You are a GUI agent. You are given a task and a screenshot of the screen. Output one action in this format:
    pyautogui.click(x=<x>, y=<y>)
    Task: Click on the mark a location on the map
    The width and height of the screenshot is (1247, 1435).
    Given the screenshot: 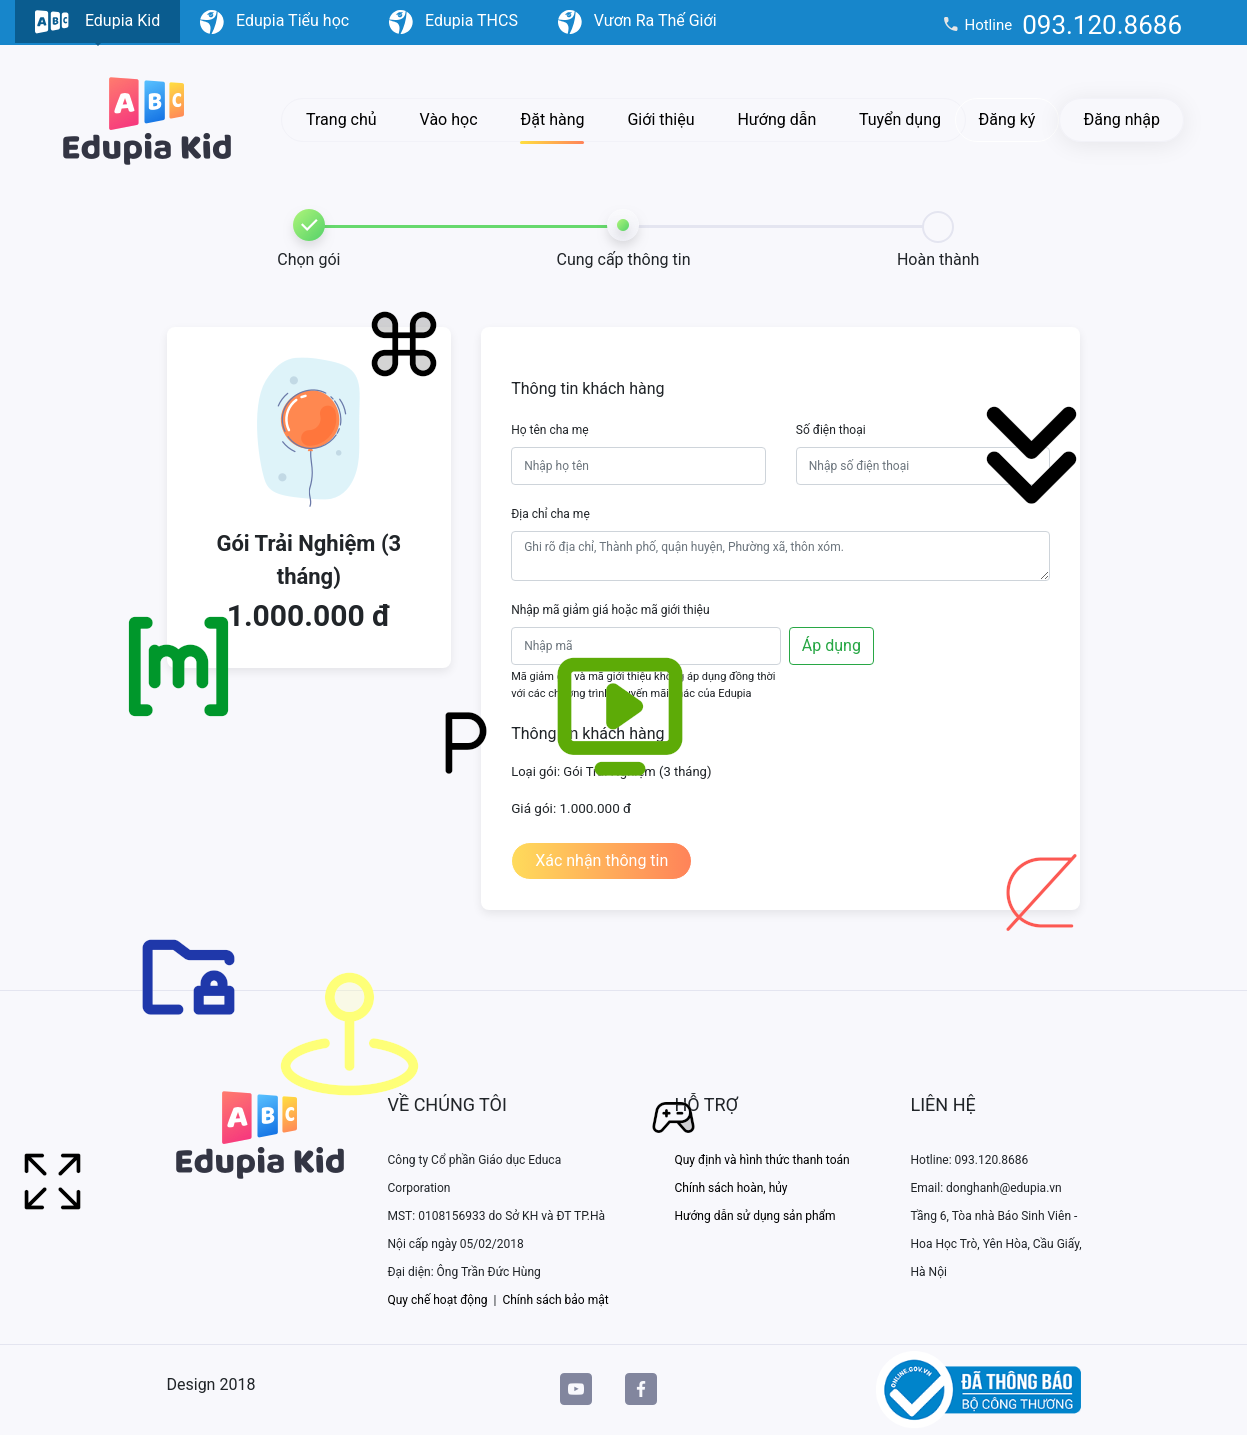 What is the action you would take?
    pyautogui.click(x=349, y=1036)
    